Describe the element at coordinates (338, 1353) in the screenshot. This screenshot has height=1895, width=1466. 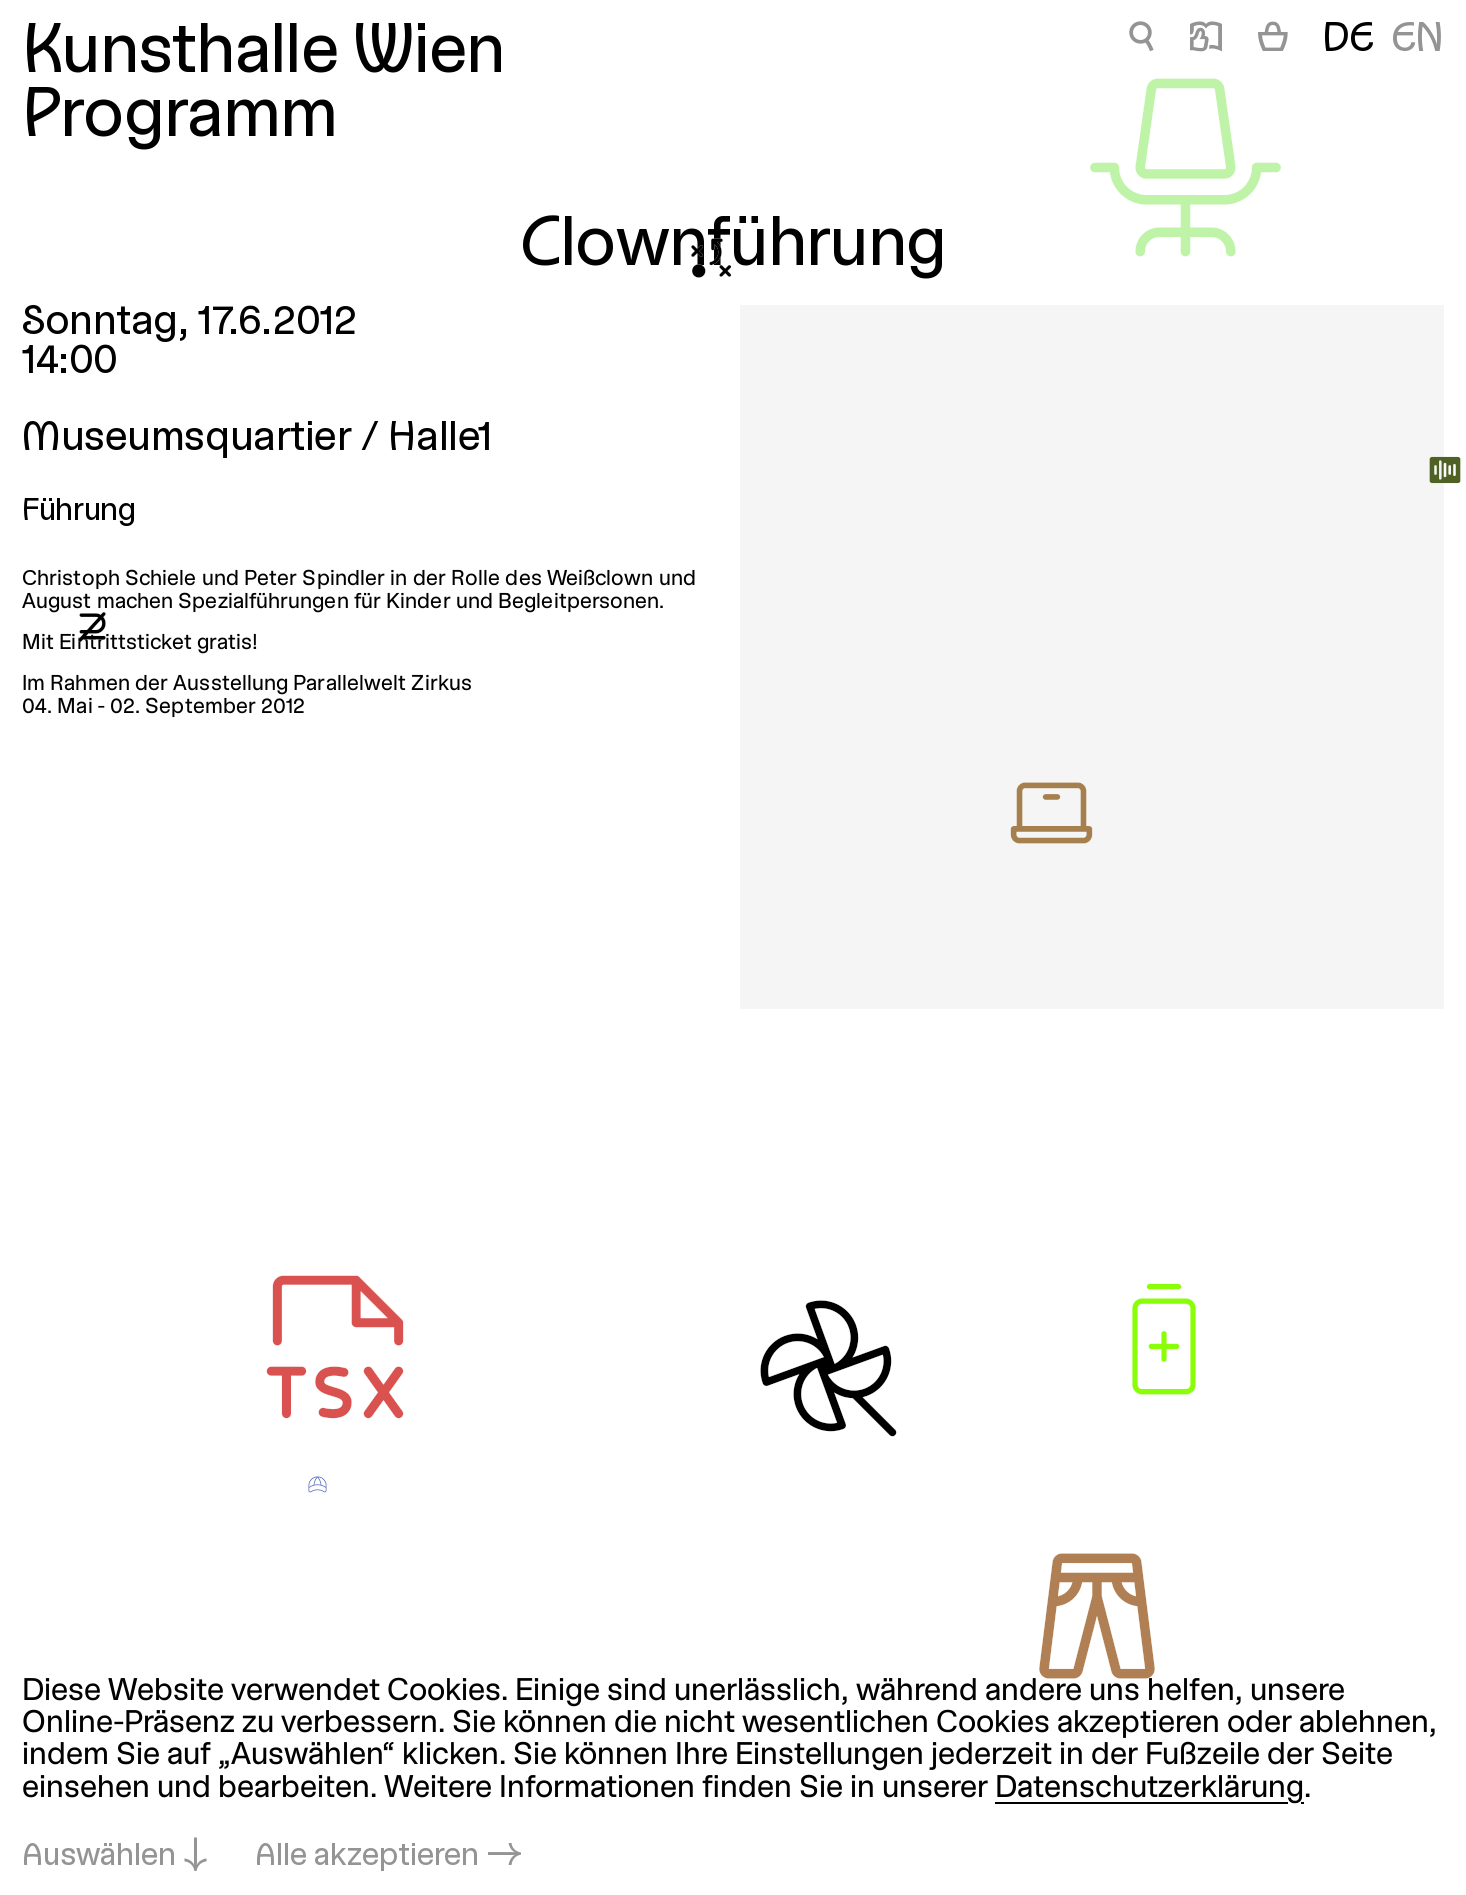
I see `a typescript react (.tsx) file` at that location.